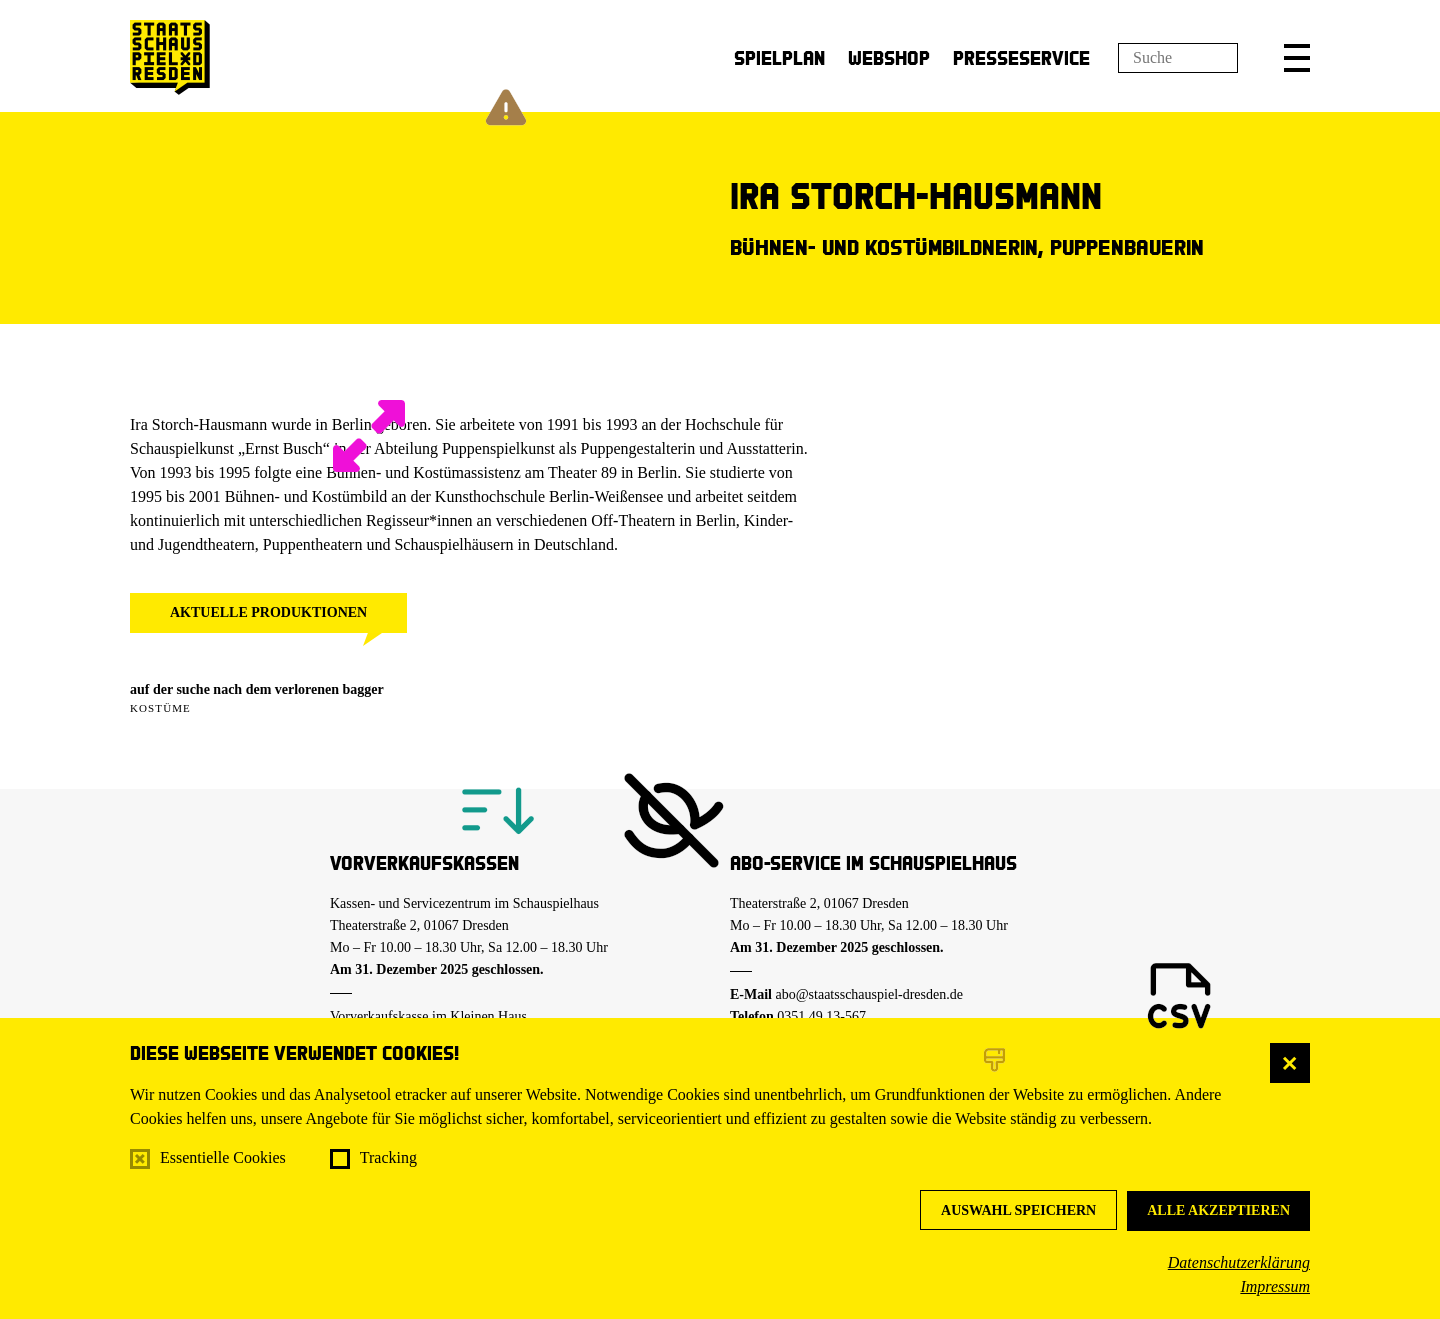  What do you see at coordinates (498, 809) in the screenshot?
I see `sort items in descending order` at bounding box center [498, 809].